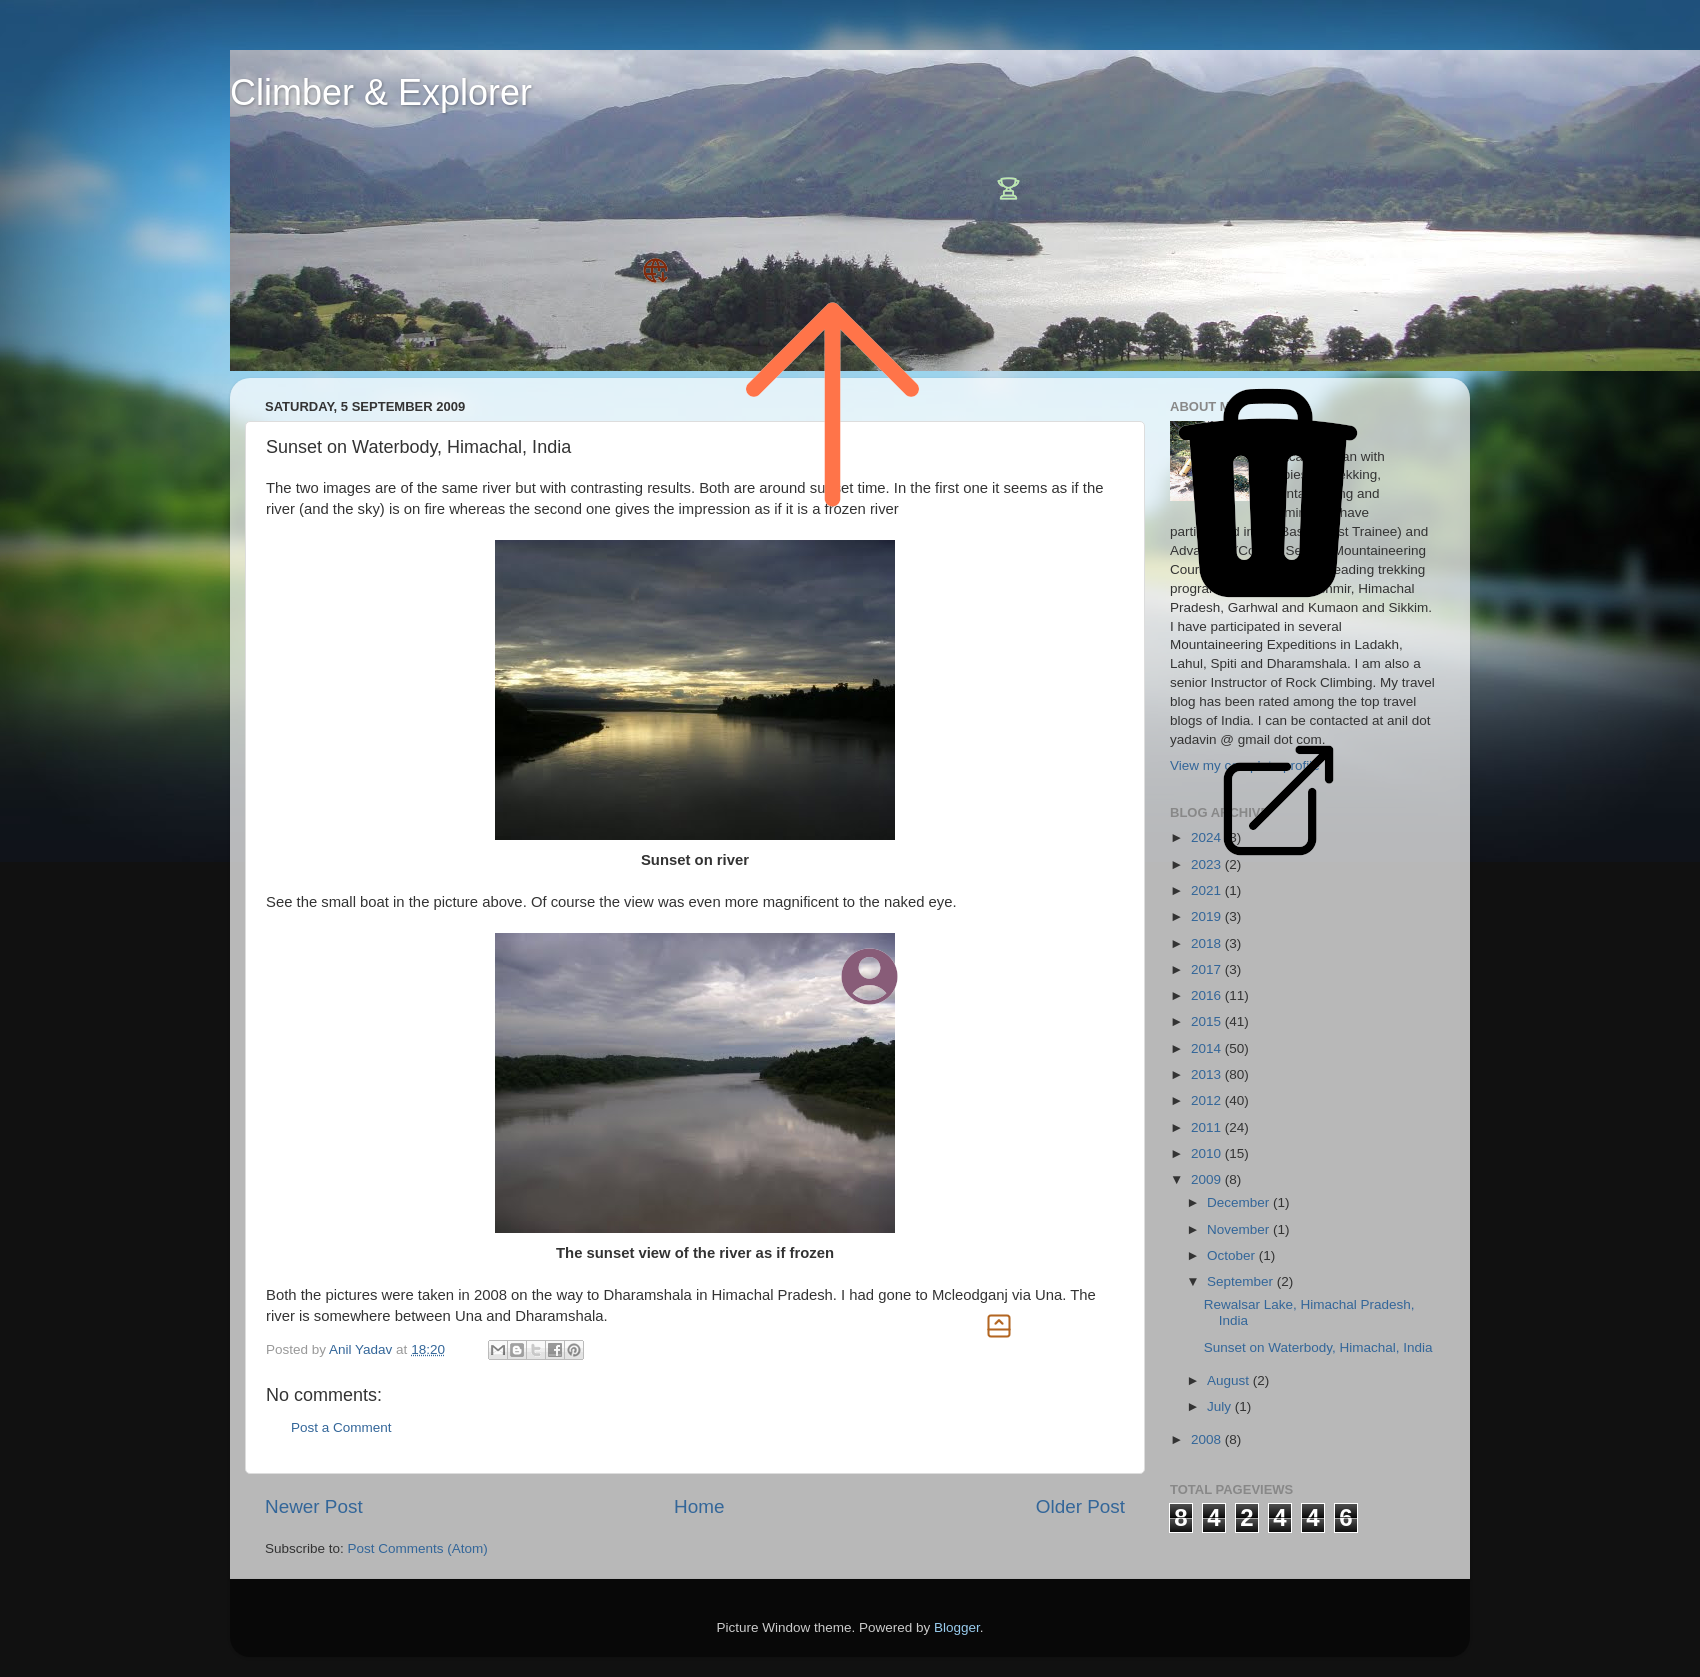 Image resolution: width=1700 pixels, height=1677 pixels. I want to click on open link in a new tab or window, so click(1278, 800).